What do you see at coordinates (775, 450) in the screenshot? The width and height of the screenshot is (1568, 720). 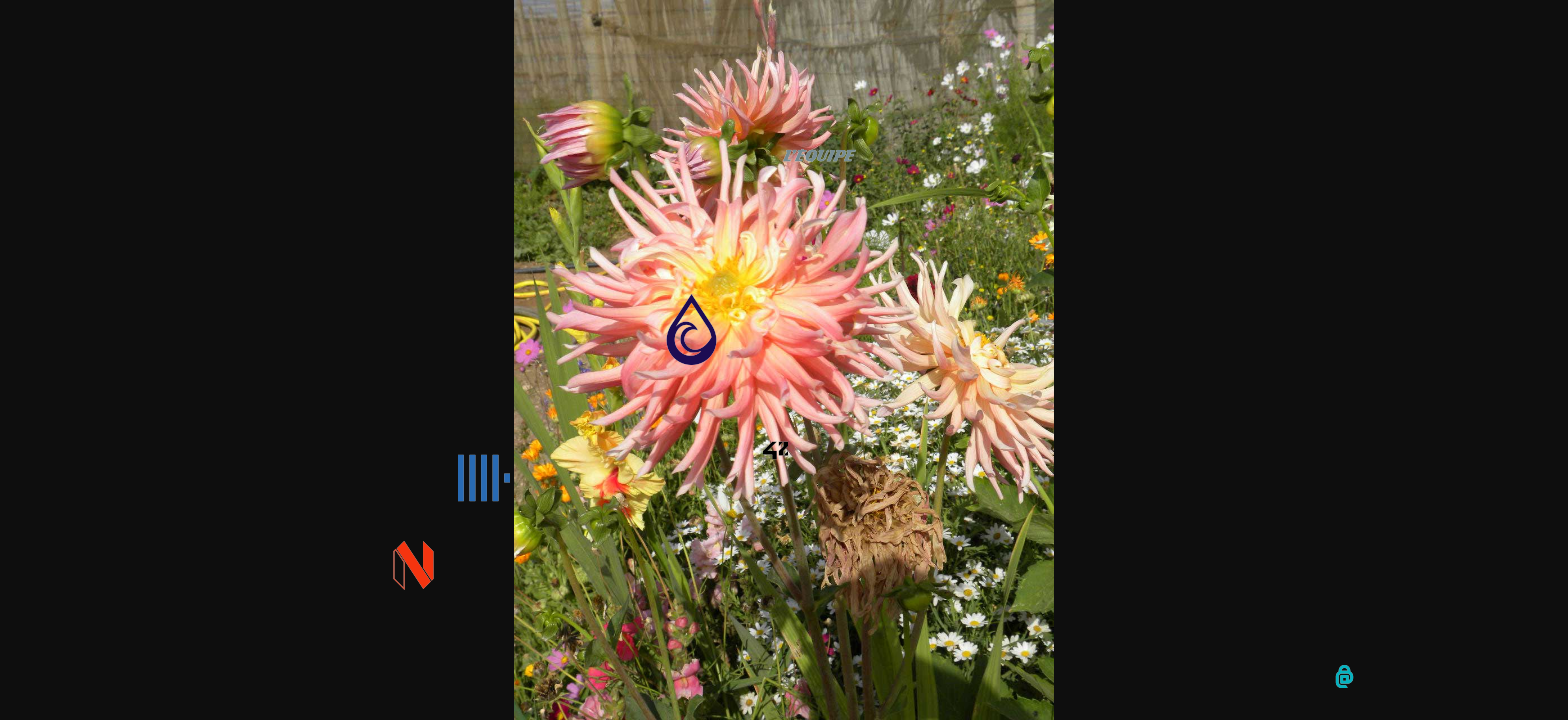 I see `42 coding school logo` at bounding box center [775, 450].